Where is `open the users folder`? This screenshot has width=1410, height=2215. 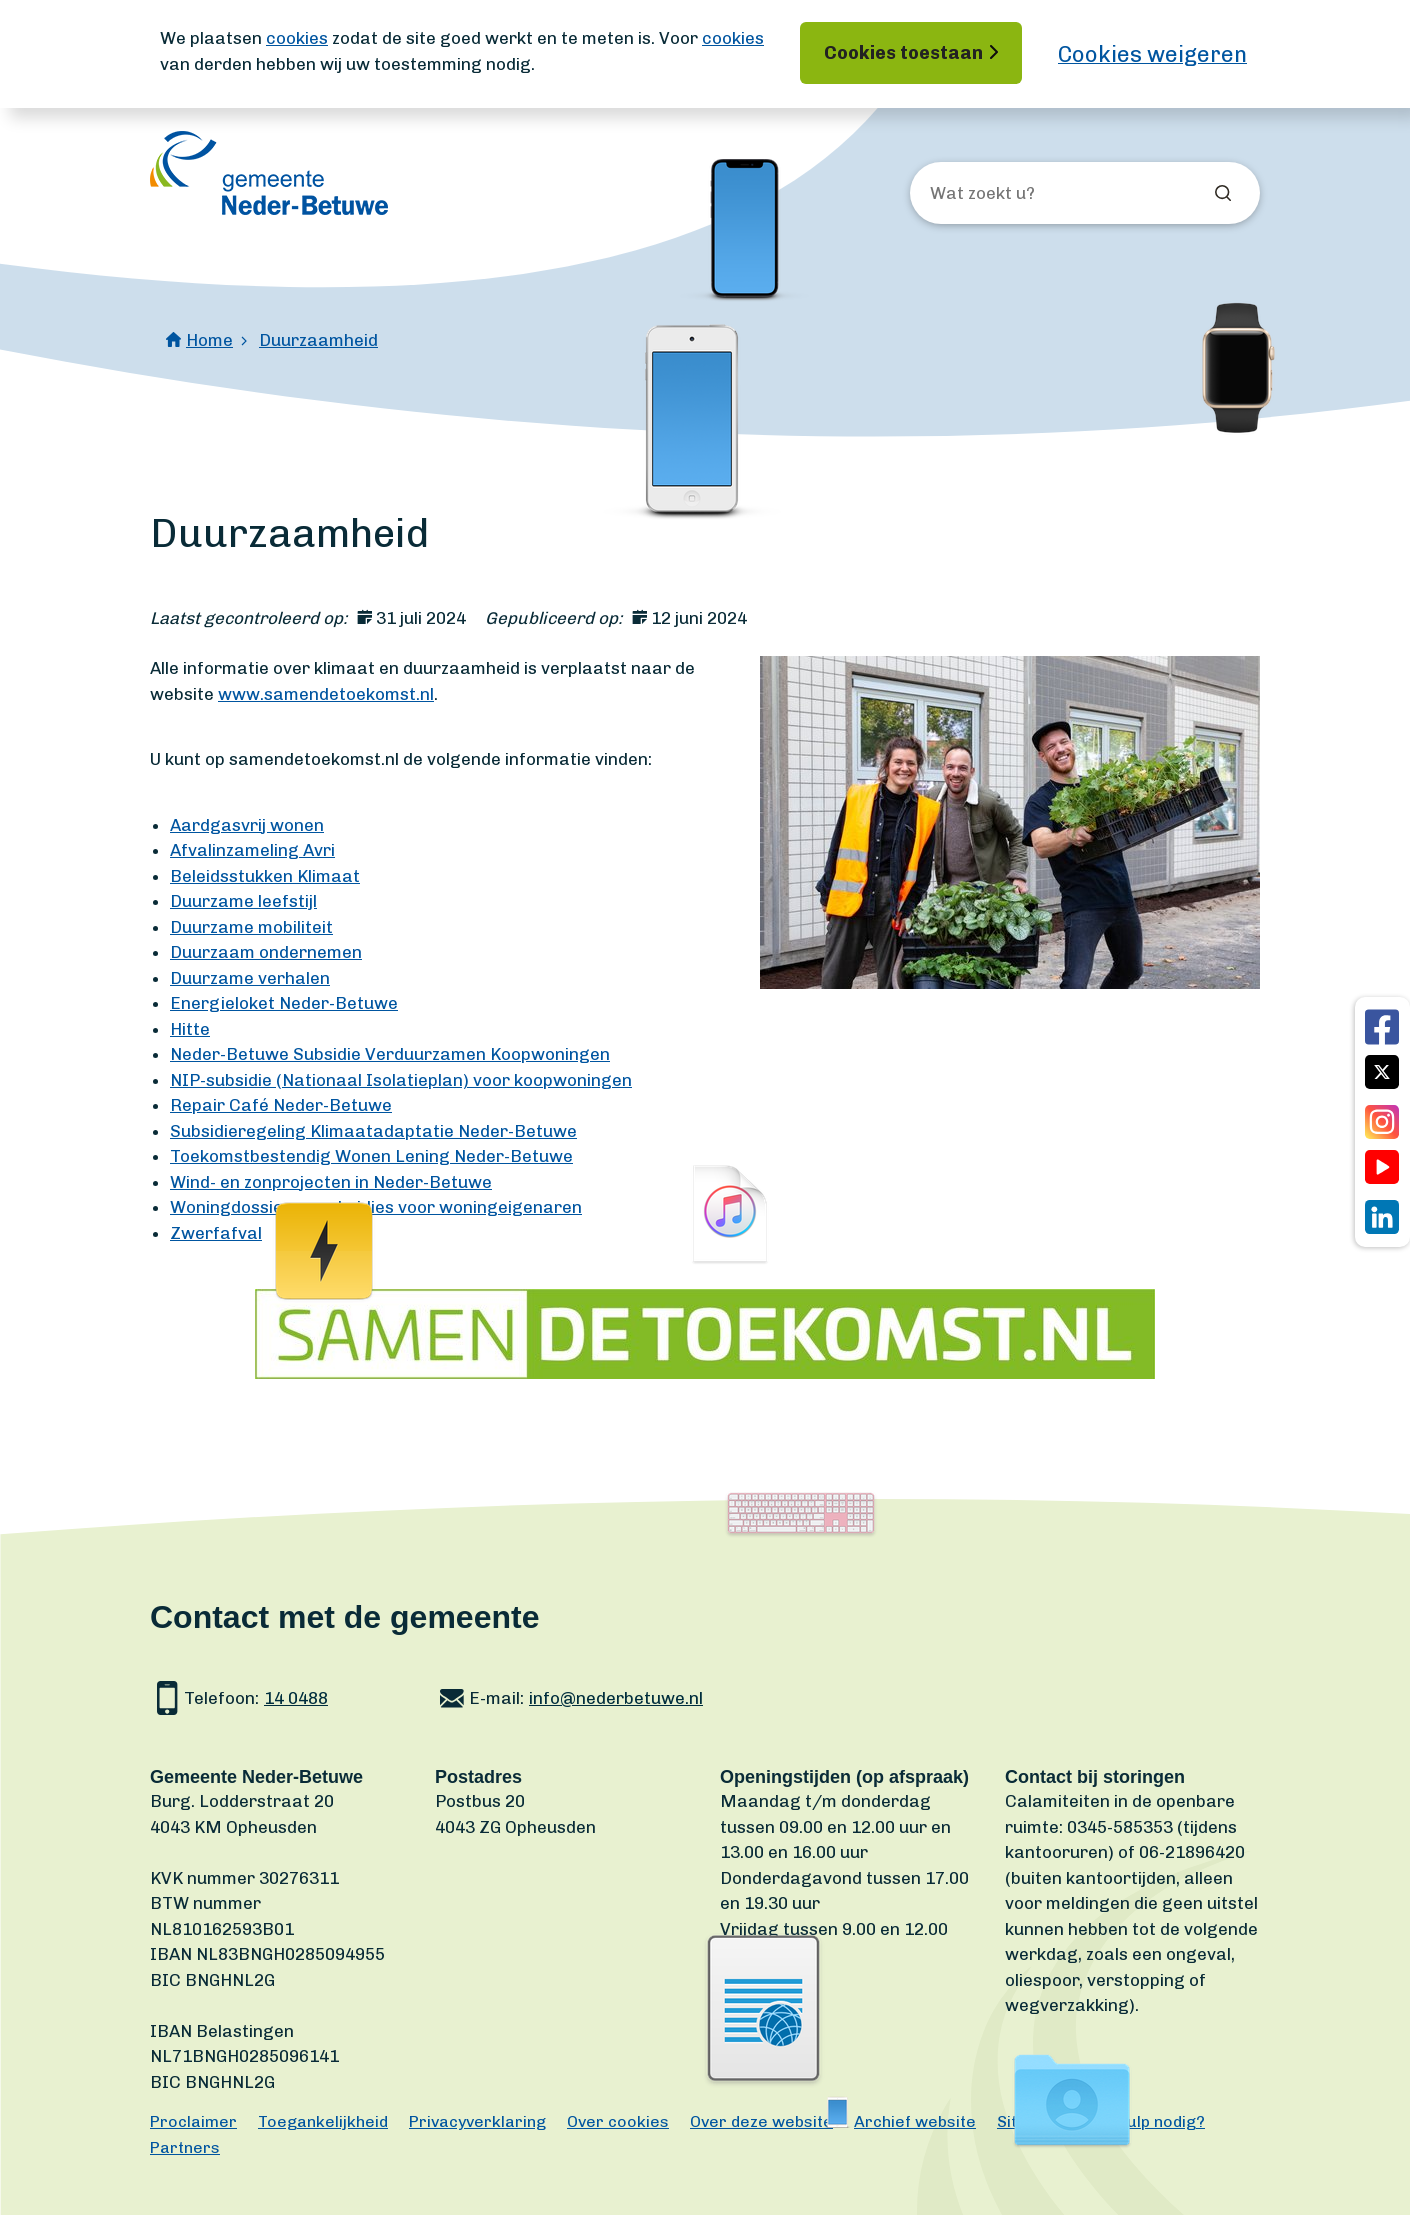
open the users folder is located at coordinates (1072, 2100).